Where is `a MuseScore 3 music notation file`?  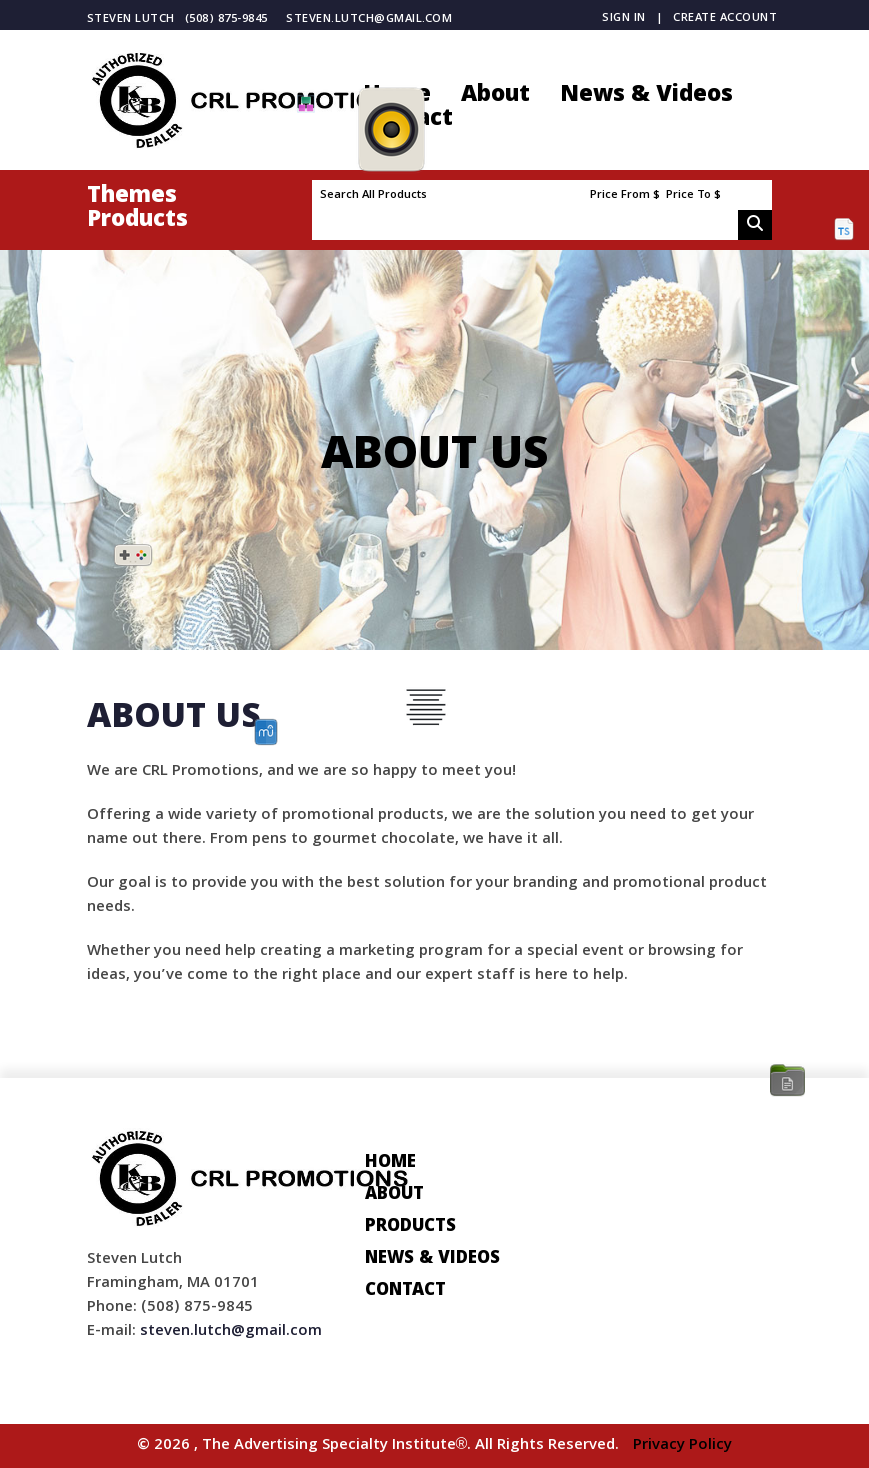
a MuseScore 3 music notation file is located at coordinates (266, 732).